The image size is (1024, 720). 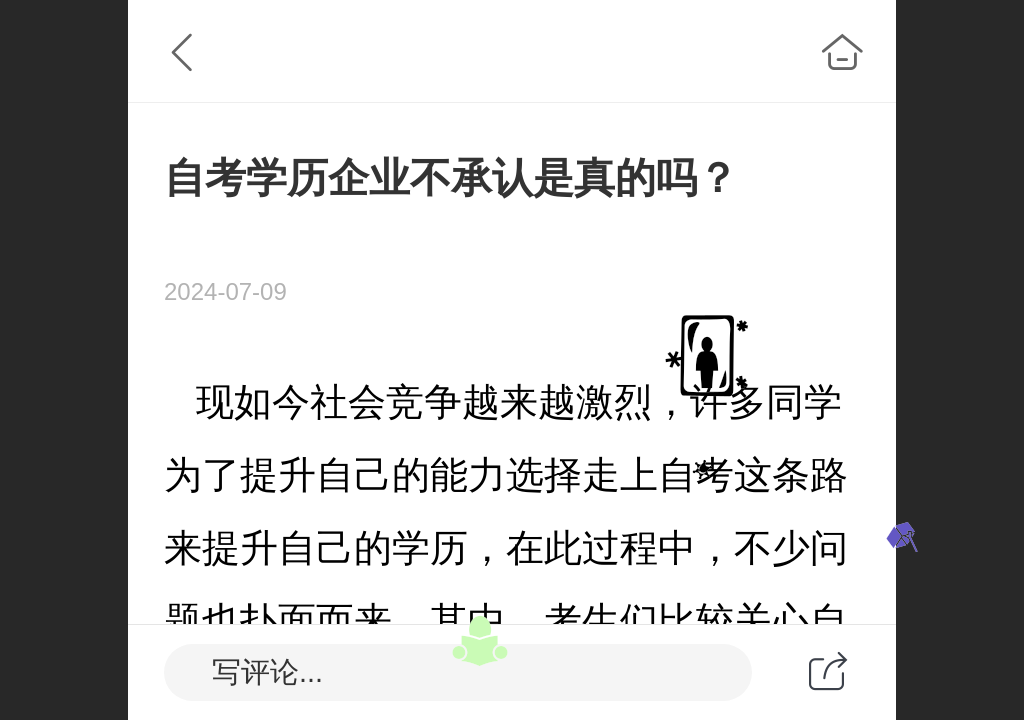 What do you see at coordinates (902, 537) in the screenshot?
I see `set or place a trap in-game` at bounding box center [902, 537].